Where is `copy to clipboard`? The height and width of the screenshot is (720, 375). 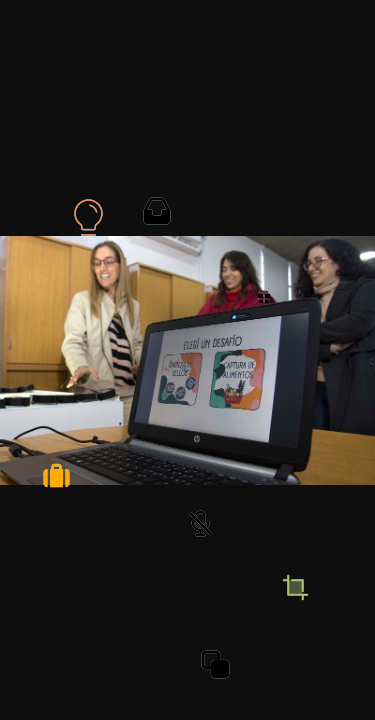
copy to clipboard is located at coordinates (215, 664).